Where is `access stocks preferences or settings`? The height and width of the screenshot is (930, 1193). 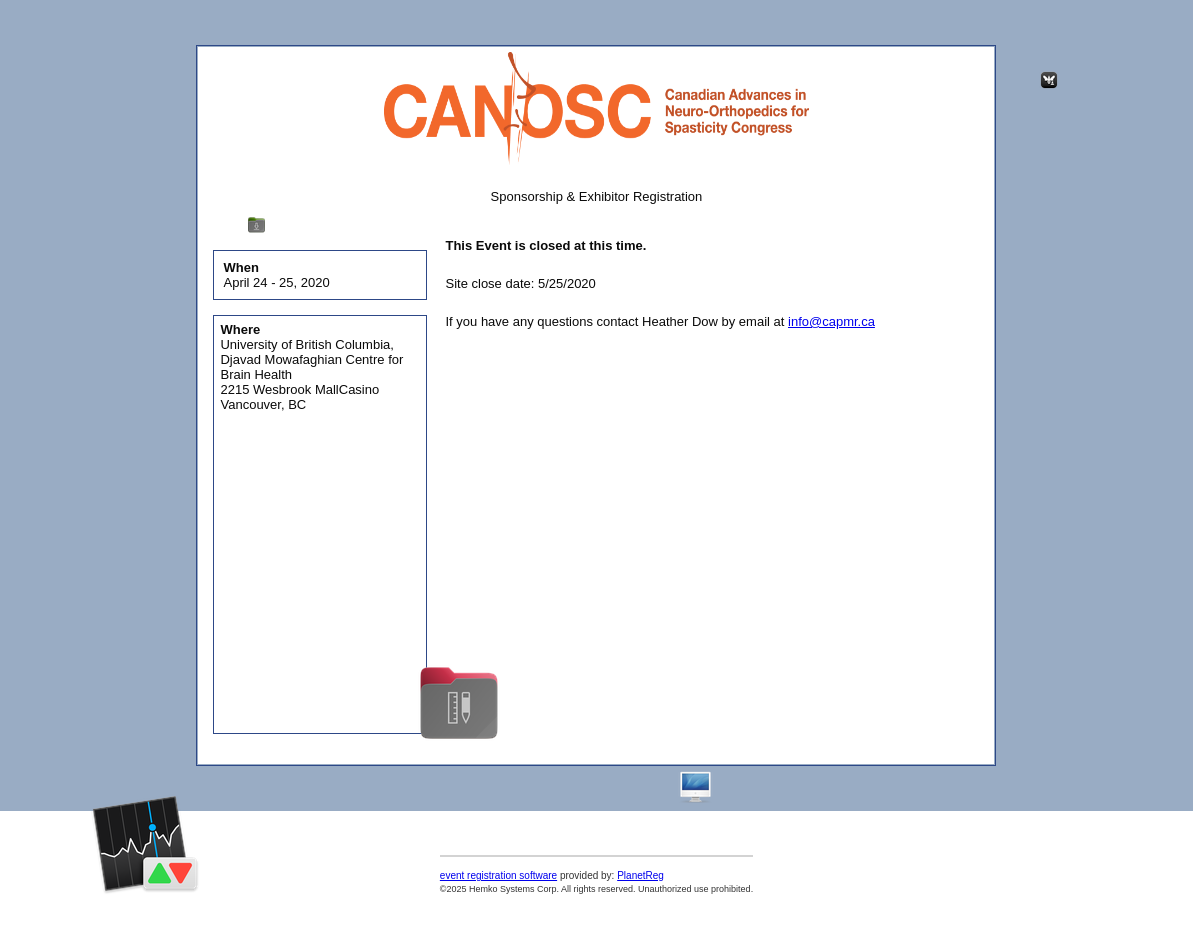
access stocks preferences or settings is located at coordinates (144, 843).